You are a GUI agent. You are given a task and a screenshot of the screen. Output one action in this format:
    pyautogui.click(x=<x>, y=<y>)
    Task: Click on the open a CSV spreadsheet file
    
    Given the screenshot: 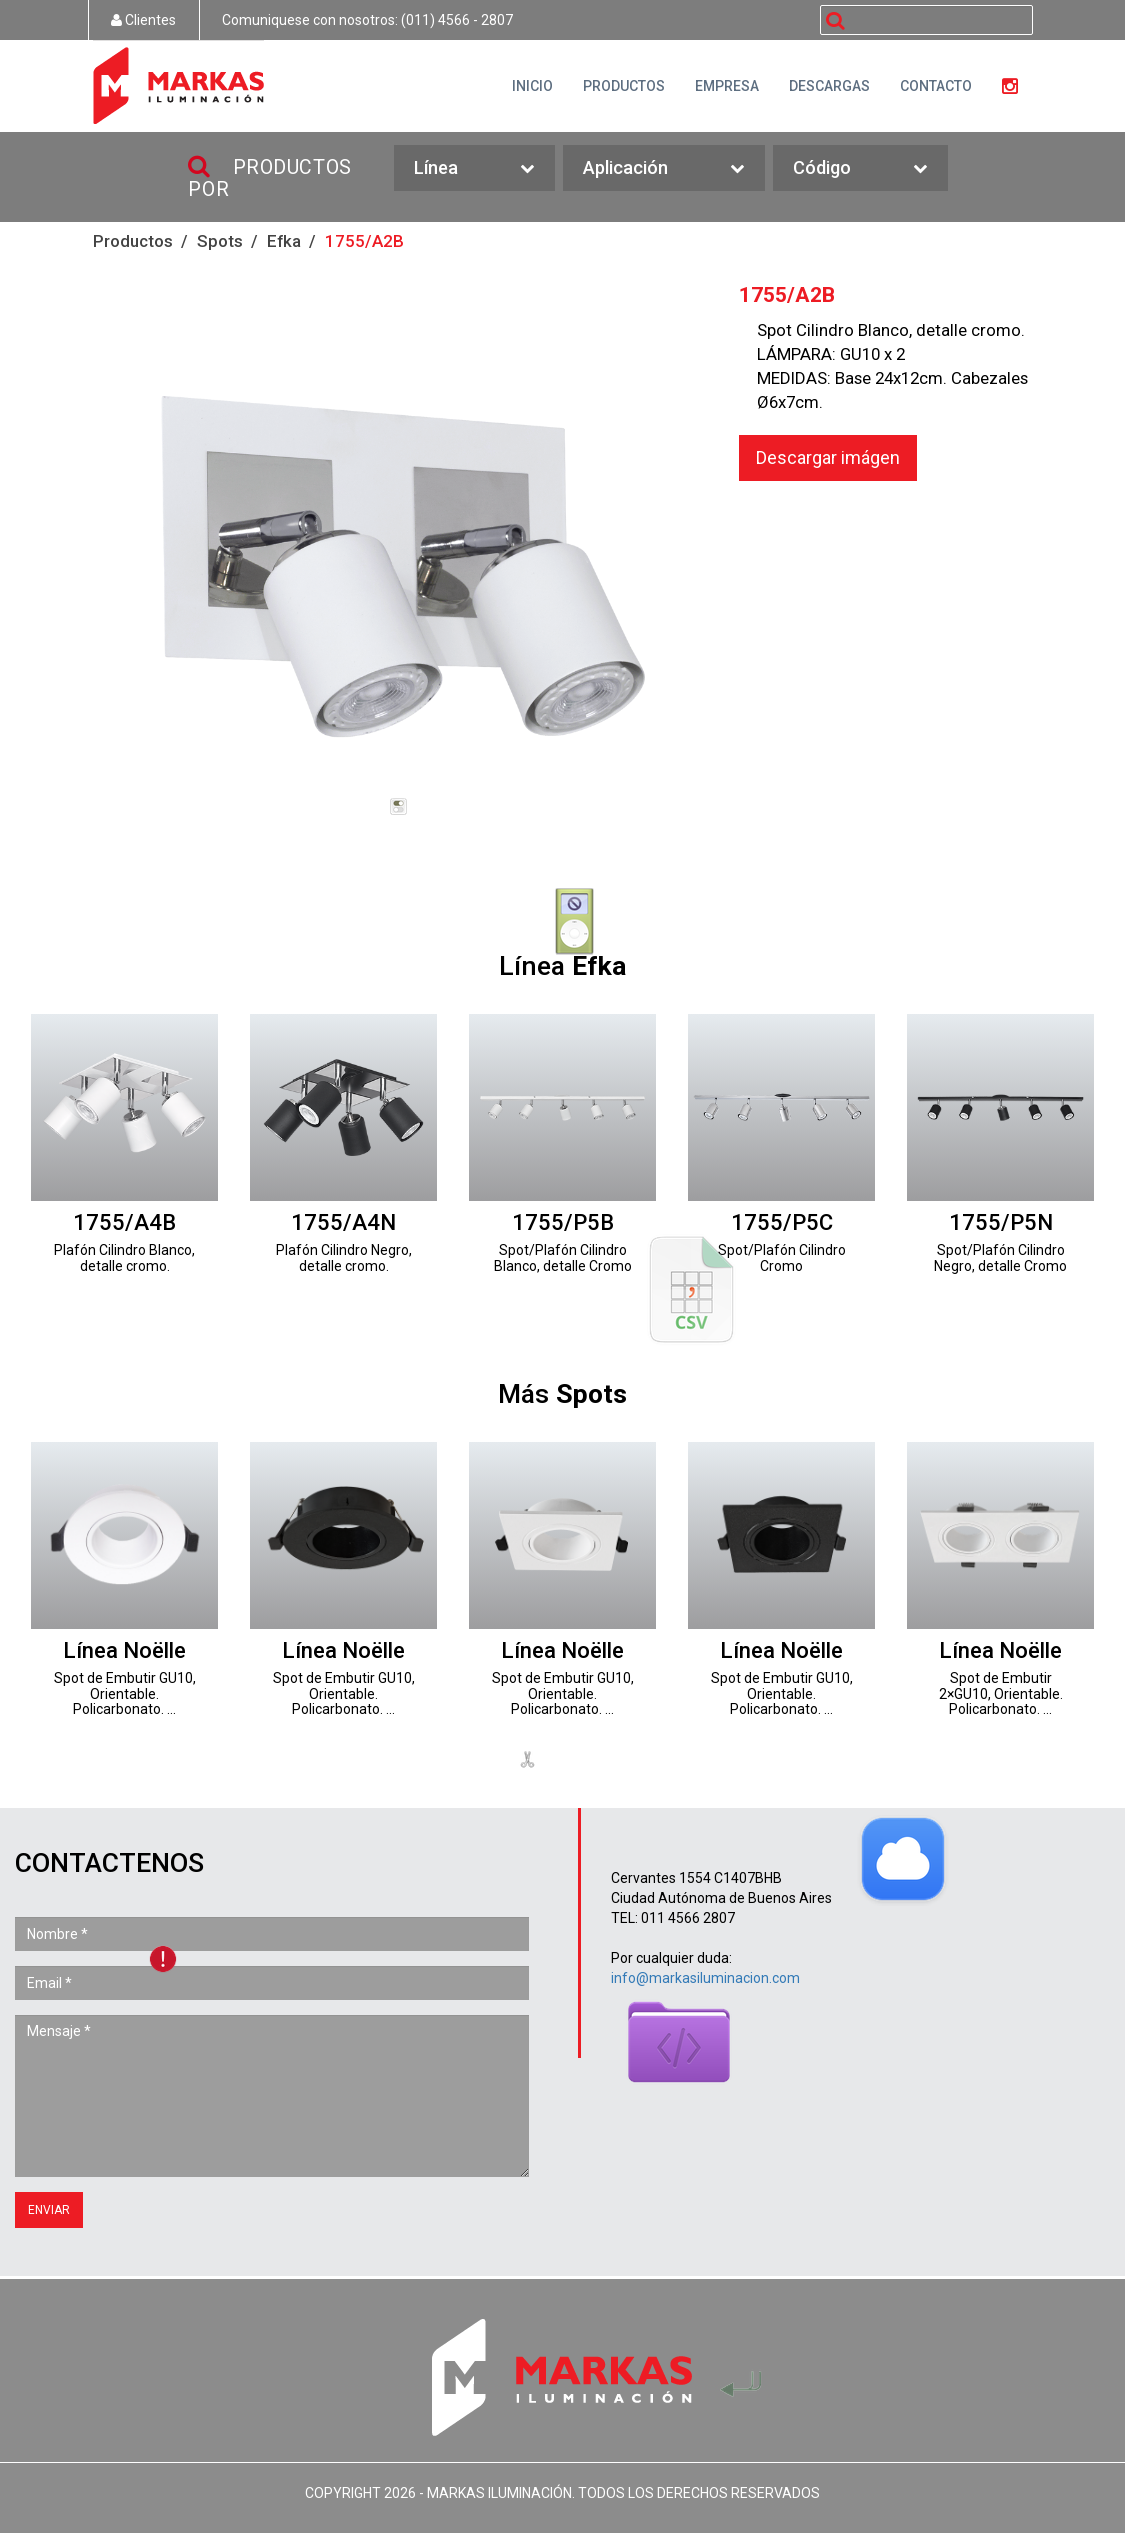 What is the action you would take?
    pyautogui.click(x=691, y=1289)
    